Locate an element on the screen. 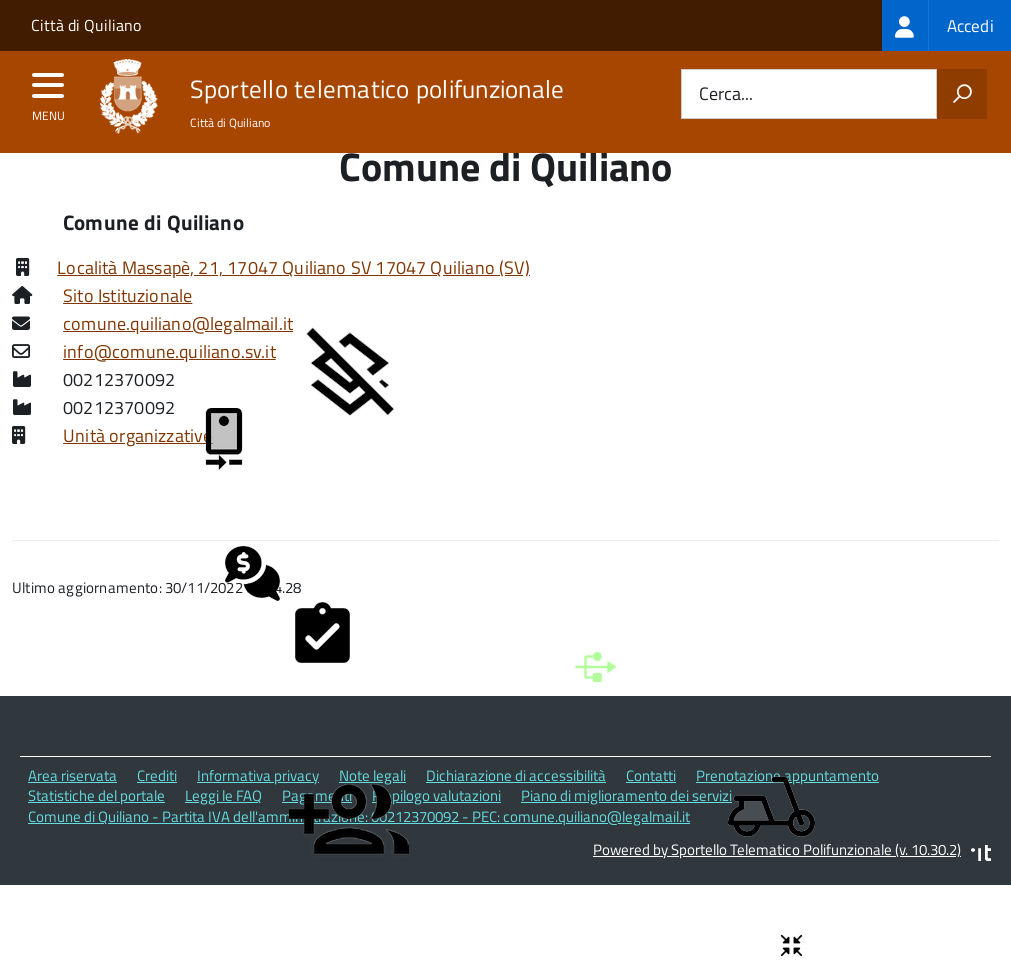 Image resolution: width=1011 pixels, height=961 pixels. add a new member to a group is located at coordinates (349, 819).